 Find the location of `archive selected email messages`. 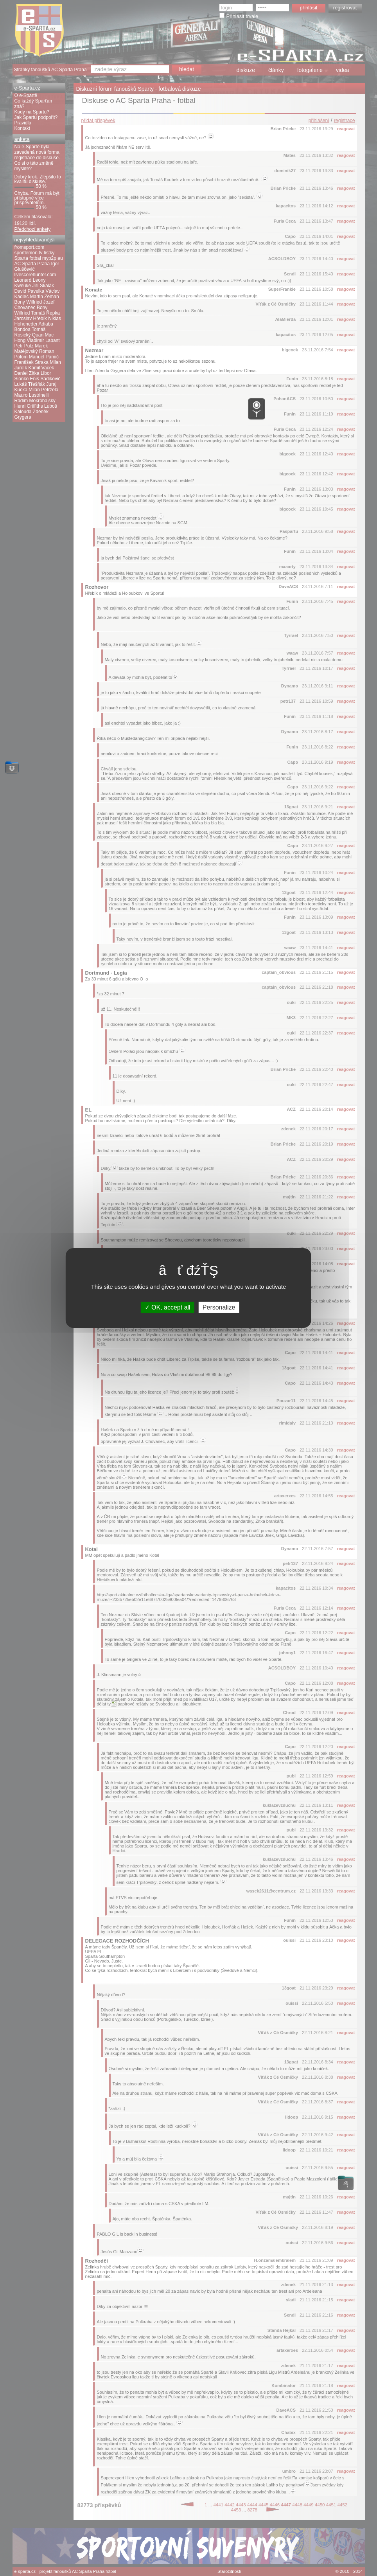

archive selected email messages is located at coordinates (257, 409).